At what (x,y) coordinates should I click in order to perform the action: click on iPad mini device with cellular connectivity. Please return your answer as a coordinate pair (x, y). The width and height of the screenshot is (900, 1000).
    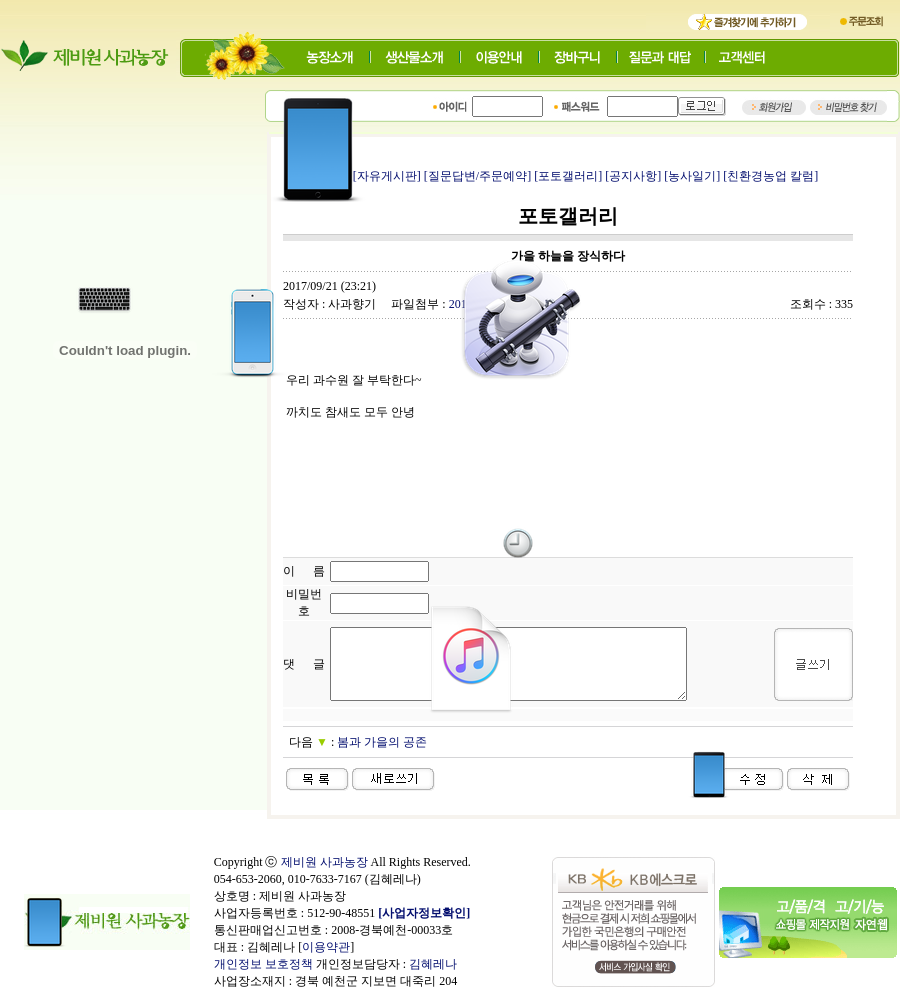
    Looking at the image, I should click on (318, 140).